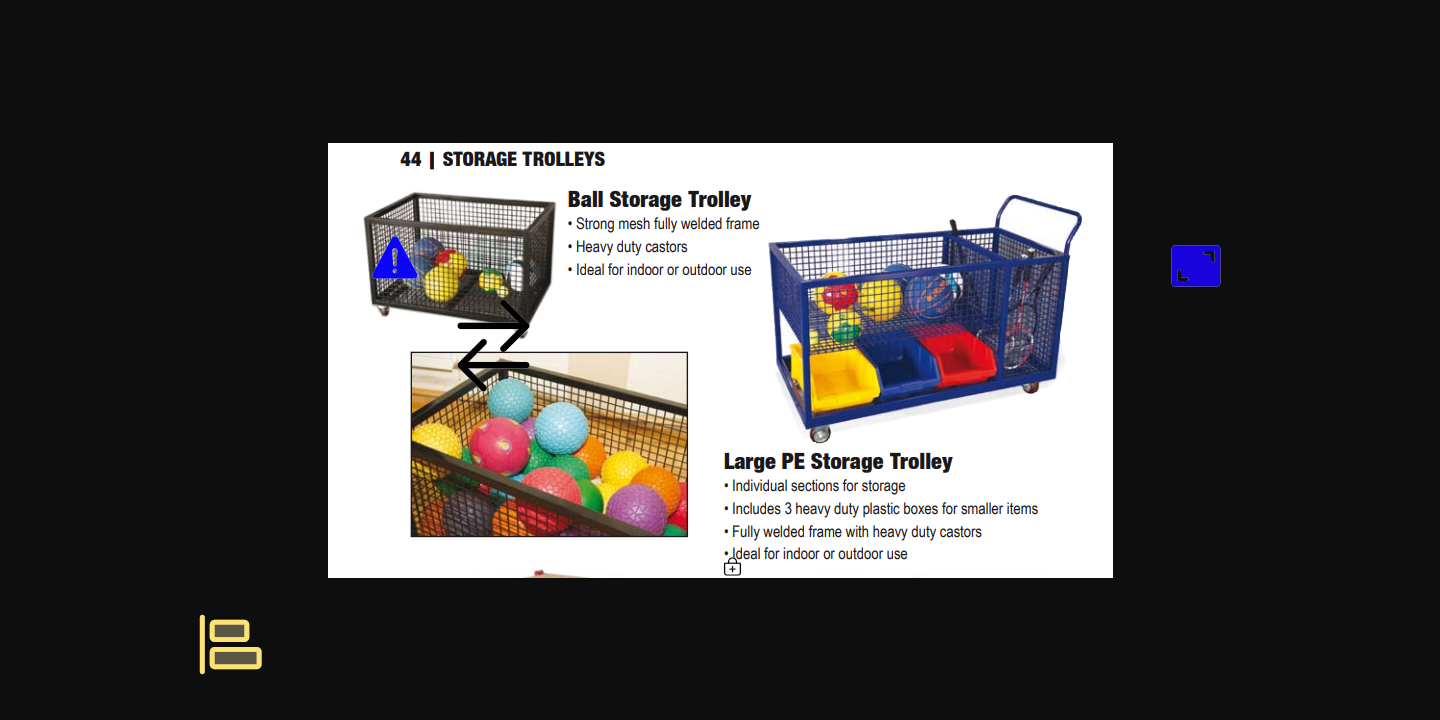  I want to click on add item to shopping bag, so click(732, 566).